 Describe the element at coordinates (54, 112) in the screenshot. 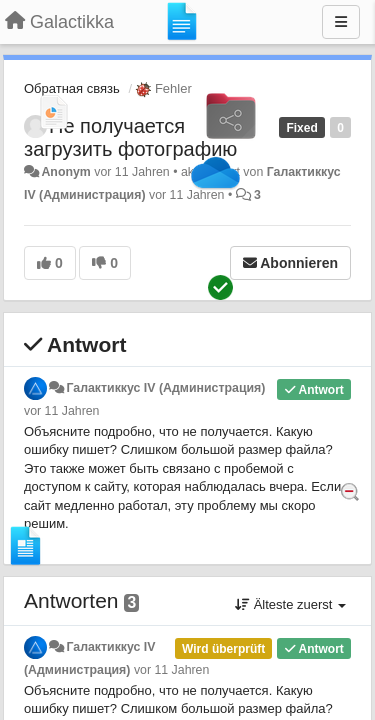

I see `open a presentation file` at that location.